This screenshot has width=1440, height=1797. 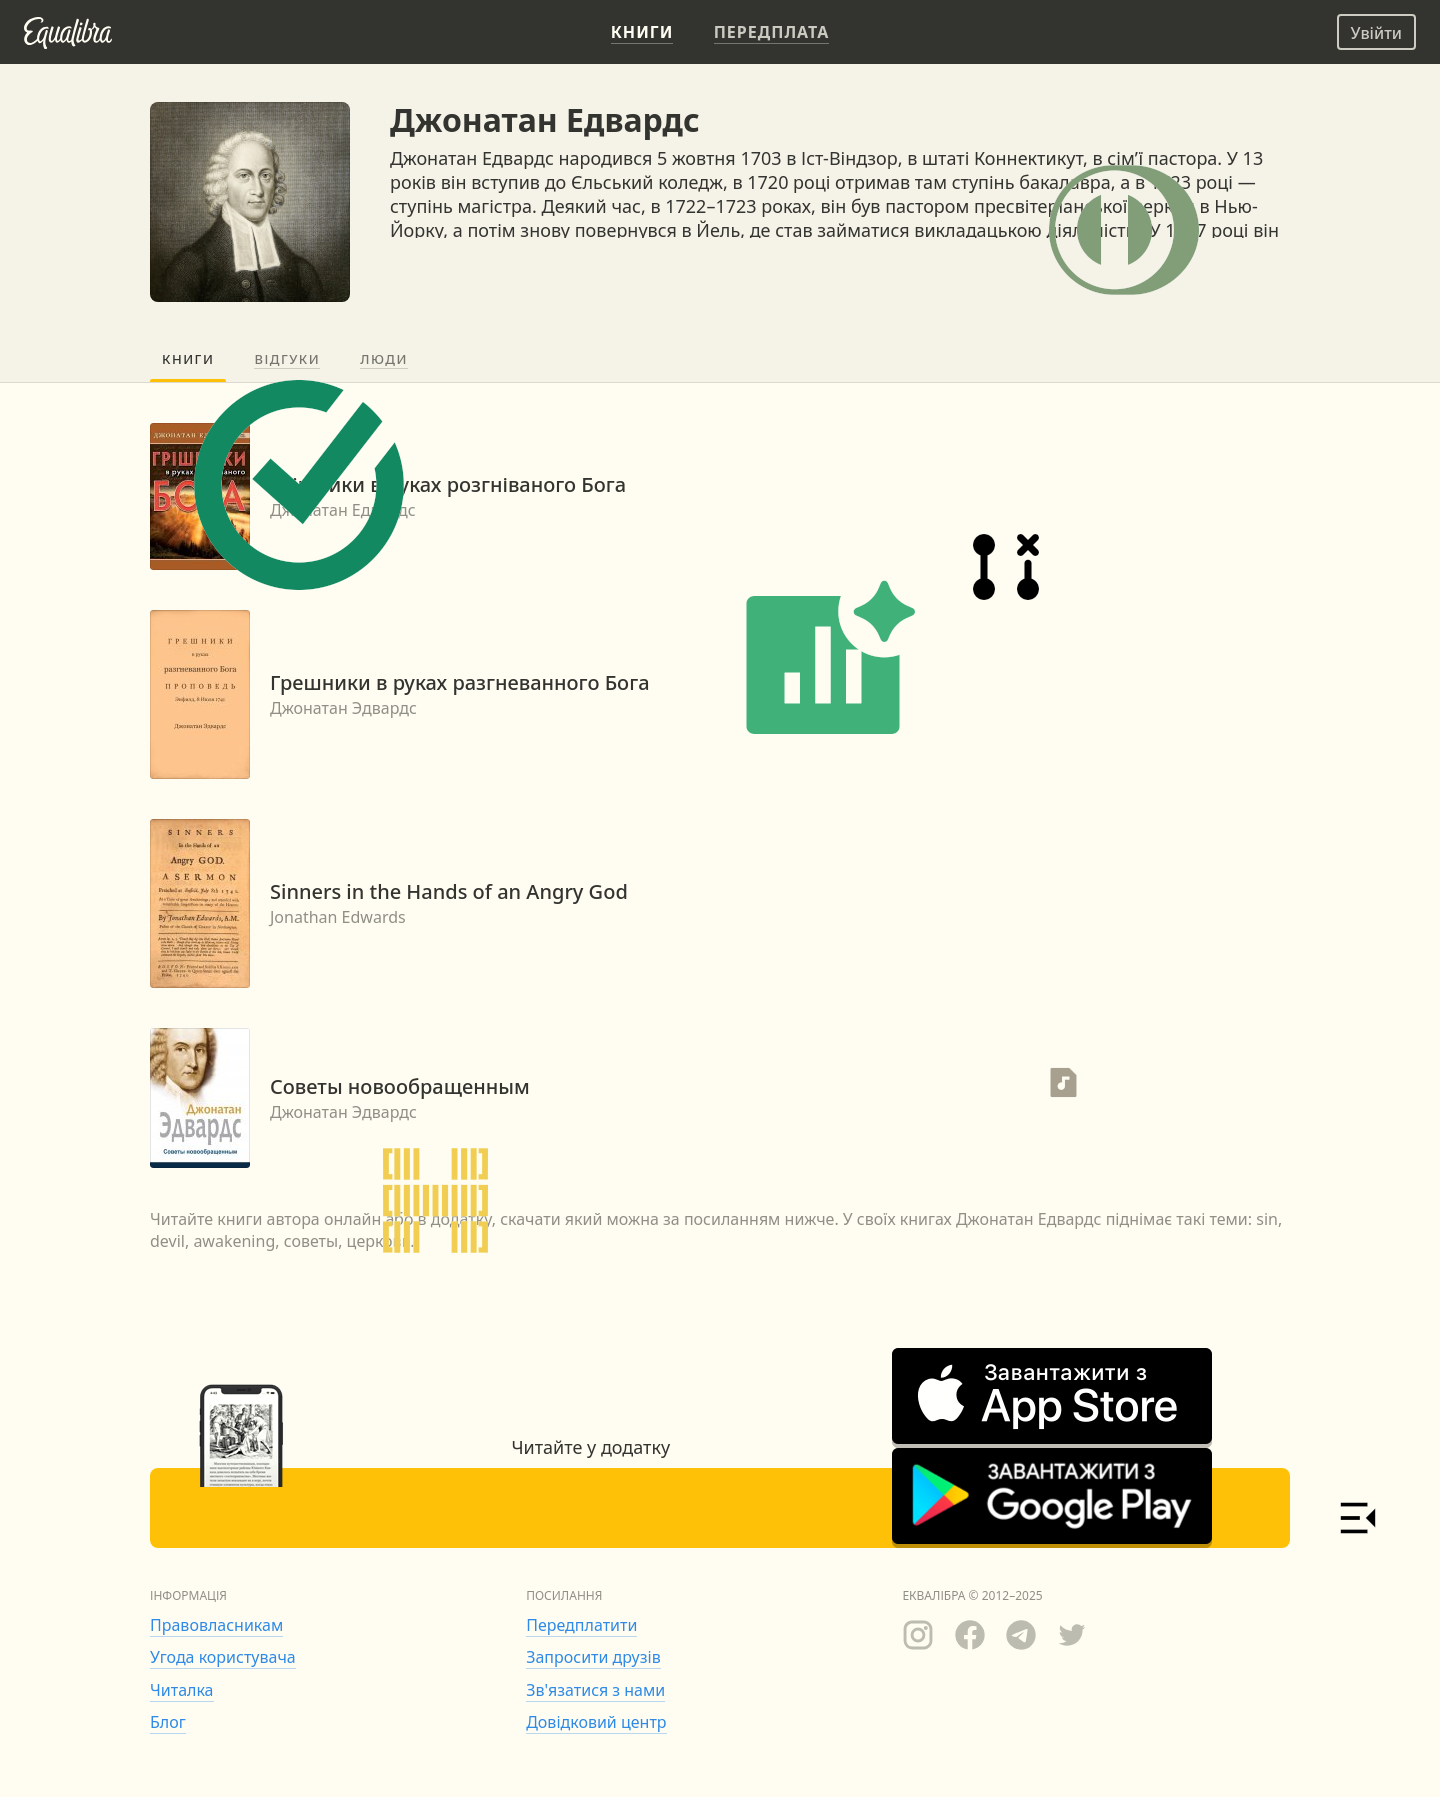 What do you see at coordinates (435, 1200) in the screenshot?
I see `launch htop system monitoring application` at bounding box center [435, 1200].